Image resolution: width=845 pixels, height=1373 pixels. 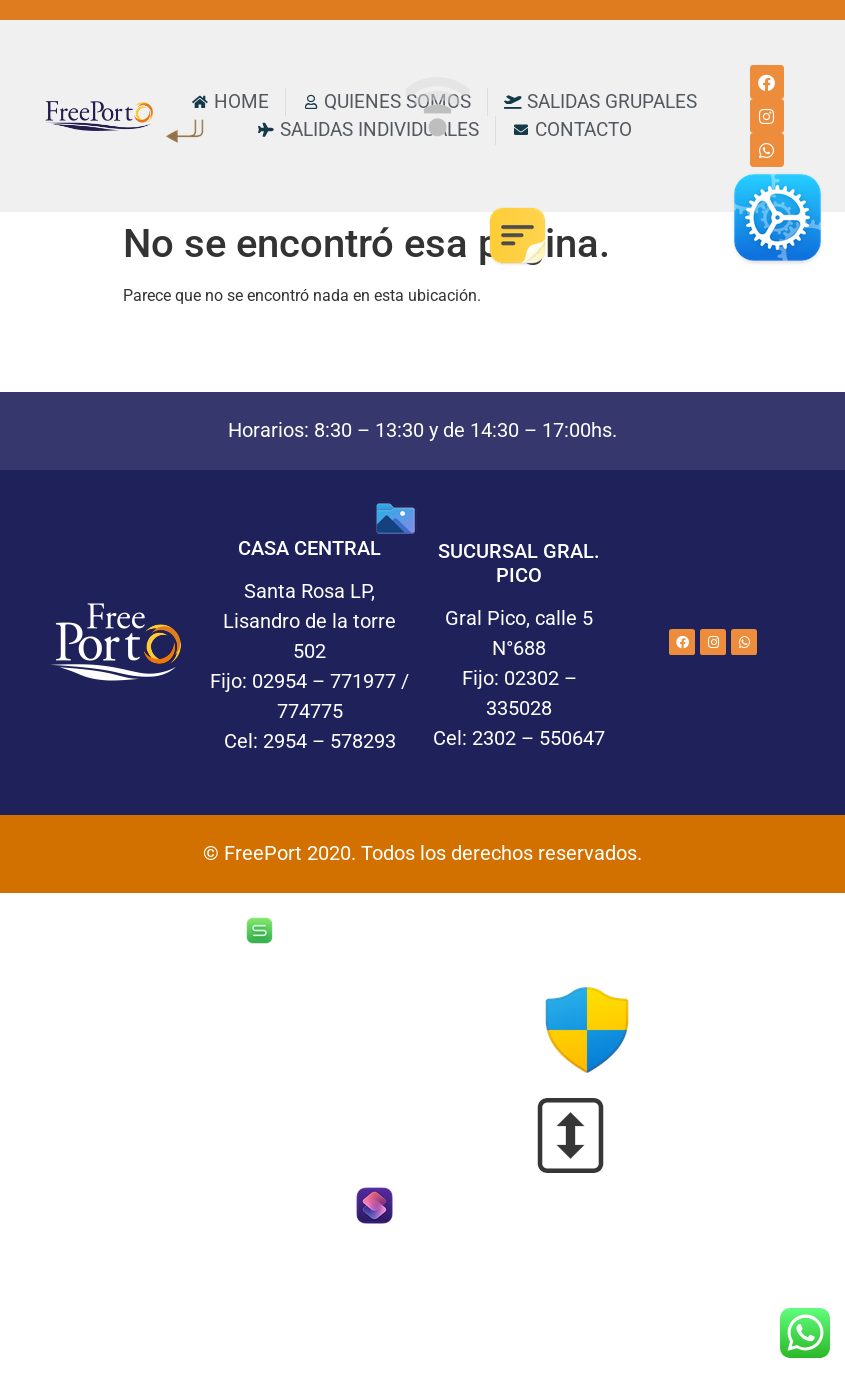 What do you see at coordinates (570, 1135) in the screenshot?
I see `open transmission torrent client` at bounding box center [570, 1135].